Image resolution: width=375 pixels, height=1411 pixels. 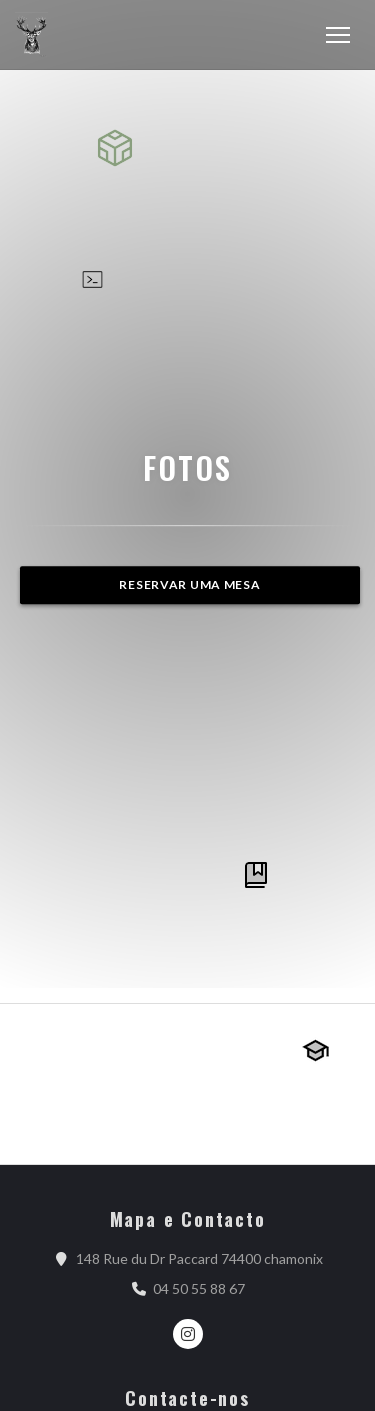 I want to click on access your bookmarked reading material, so click(x=256, y=875).